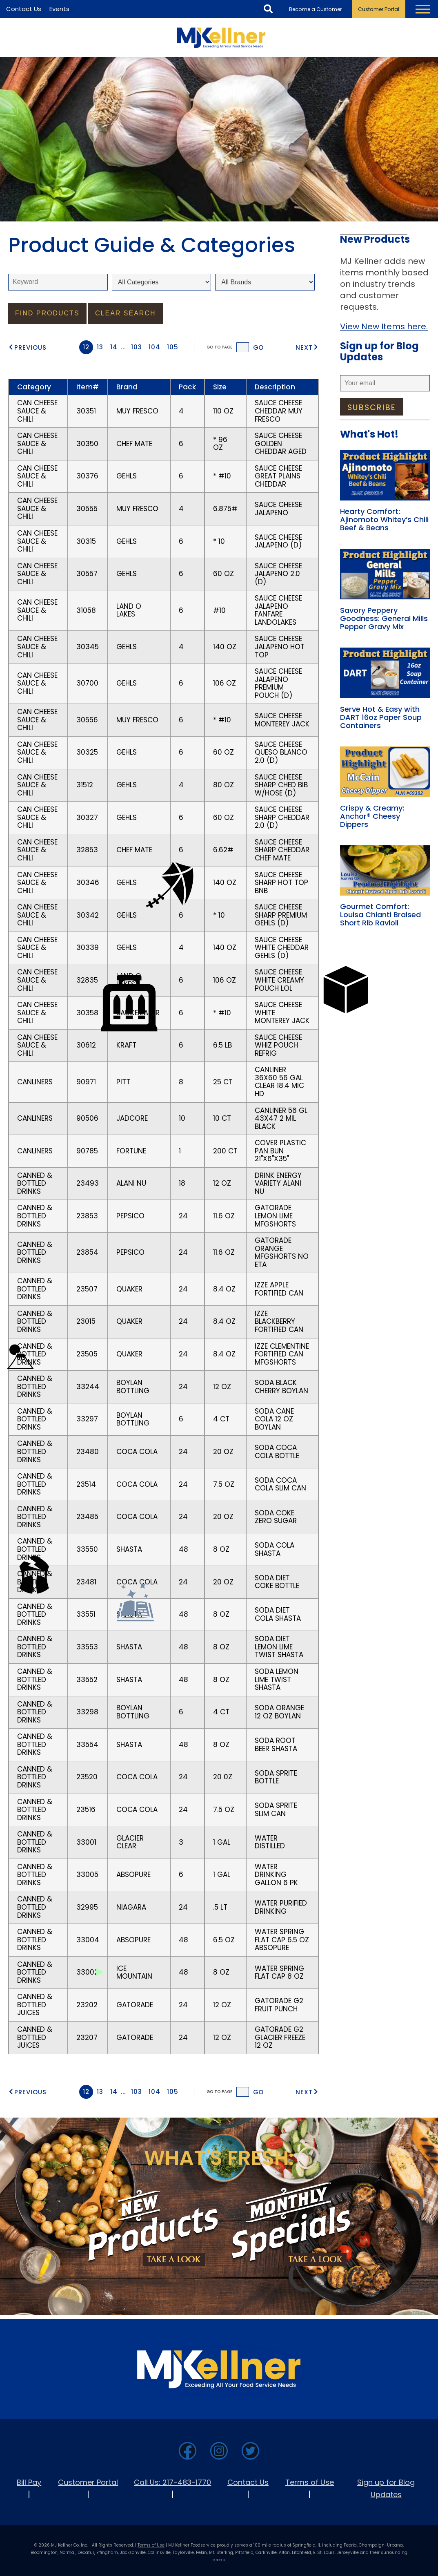 The image size is (438, 2576). I want to click on represents Japan or Japanese-related content, so click(20, 1356).